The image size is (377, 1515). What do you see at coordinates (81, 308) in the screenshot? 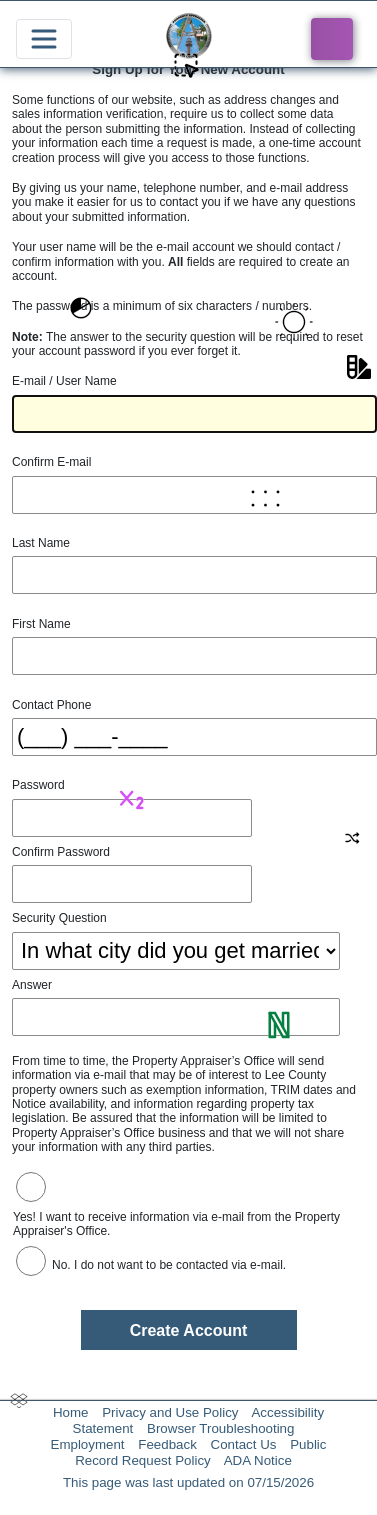
I see `view analytics or statistics breakdown` at bounding box center [81, 308].